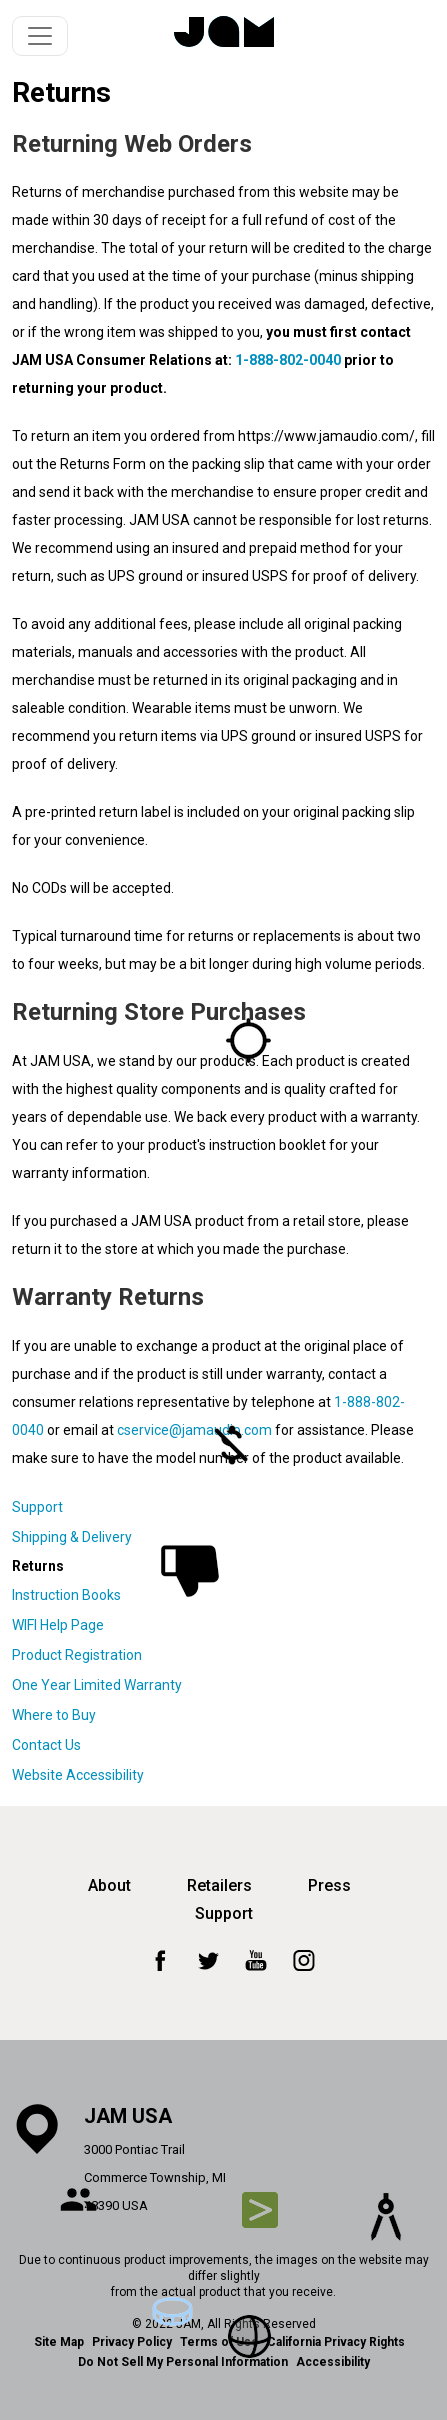  Describe the element at coordinates (231, 1445) in the screenshot. I see `indicates no cost or free item` at that location.